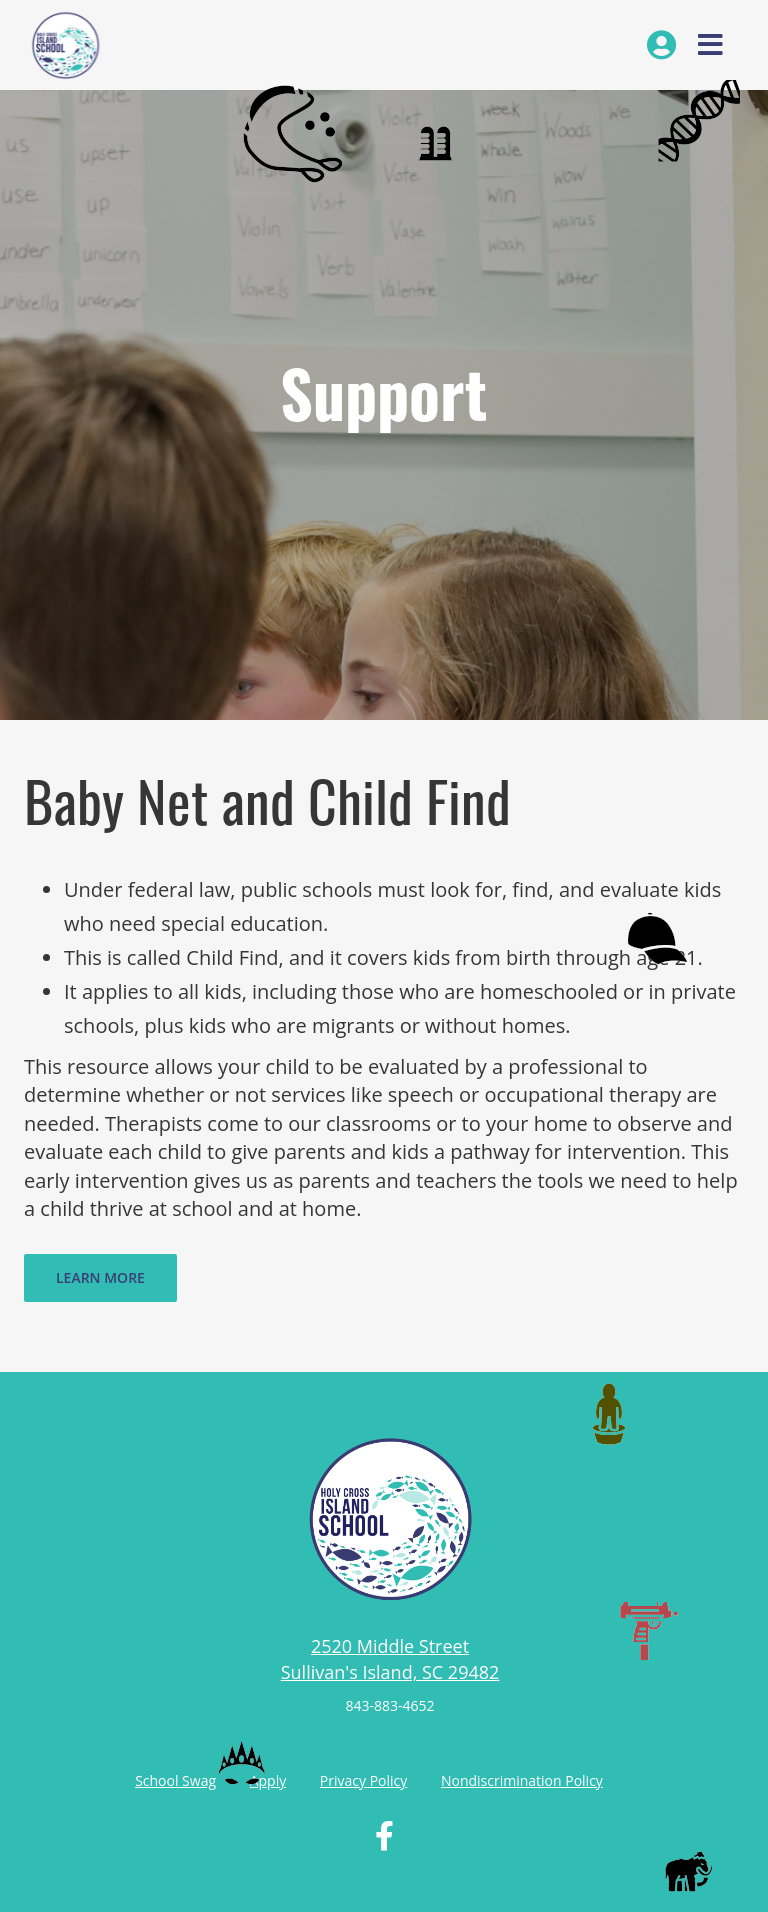 The width and height of the screenshot is (768, 1912). I want to click on select sling weapon in game inventory, so click(293, 134).